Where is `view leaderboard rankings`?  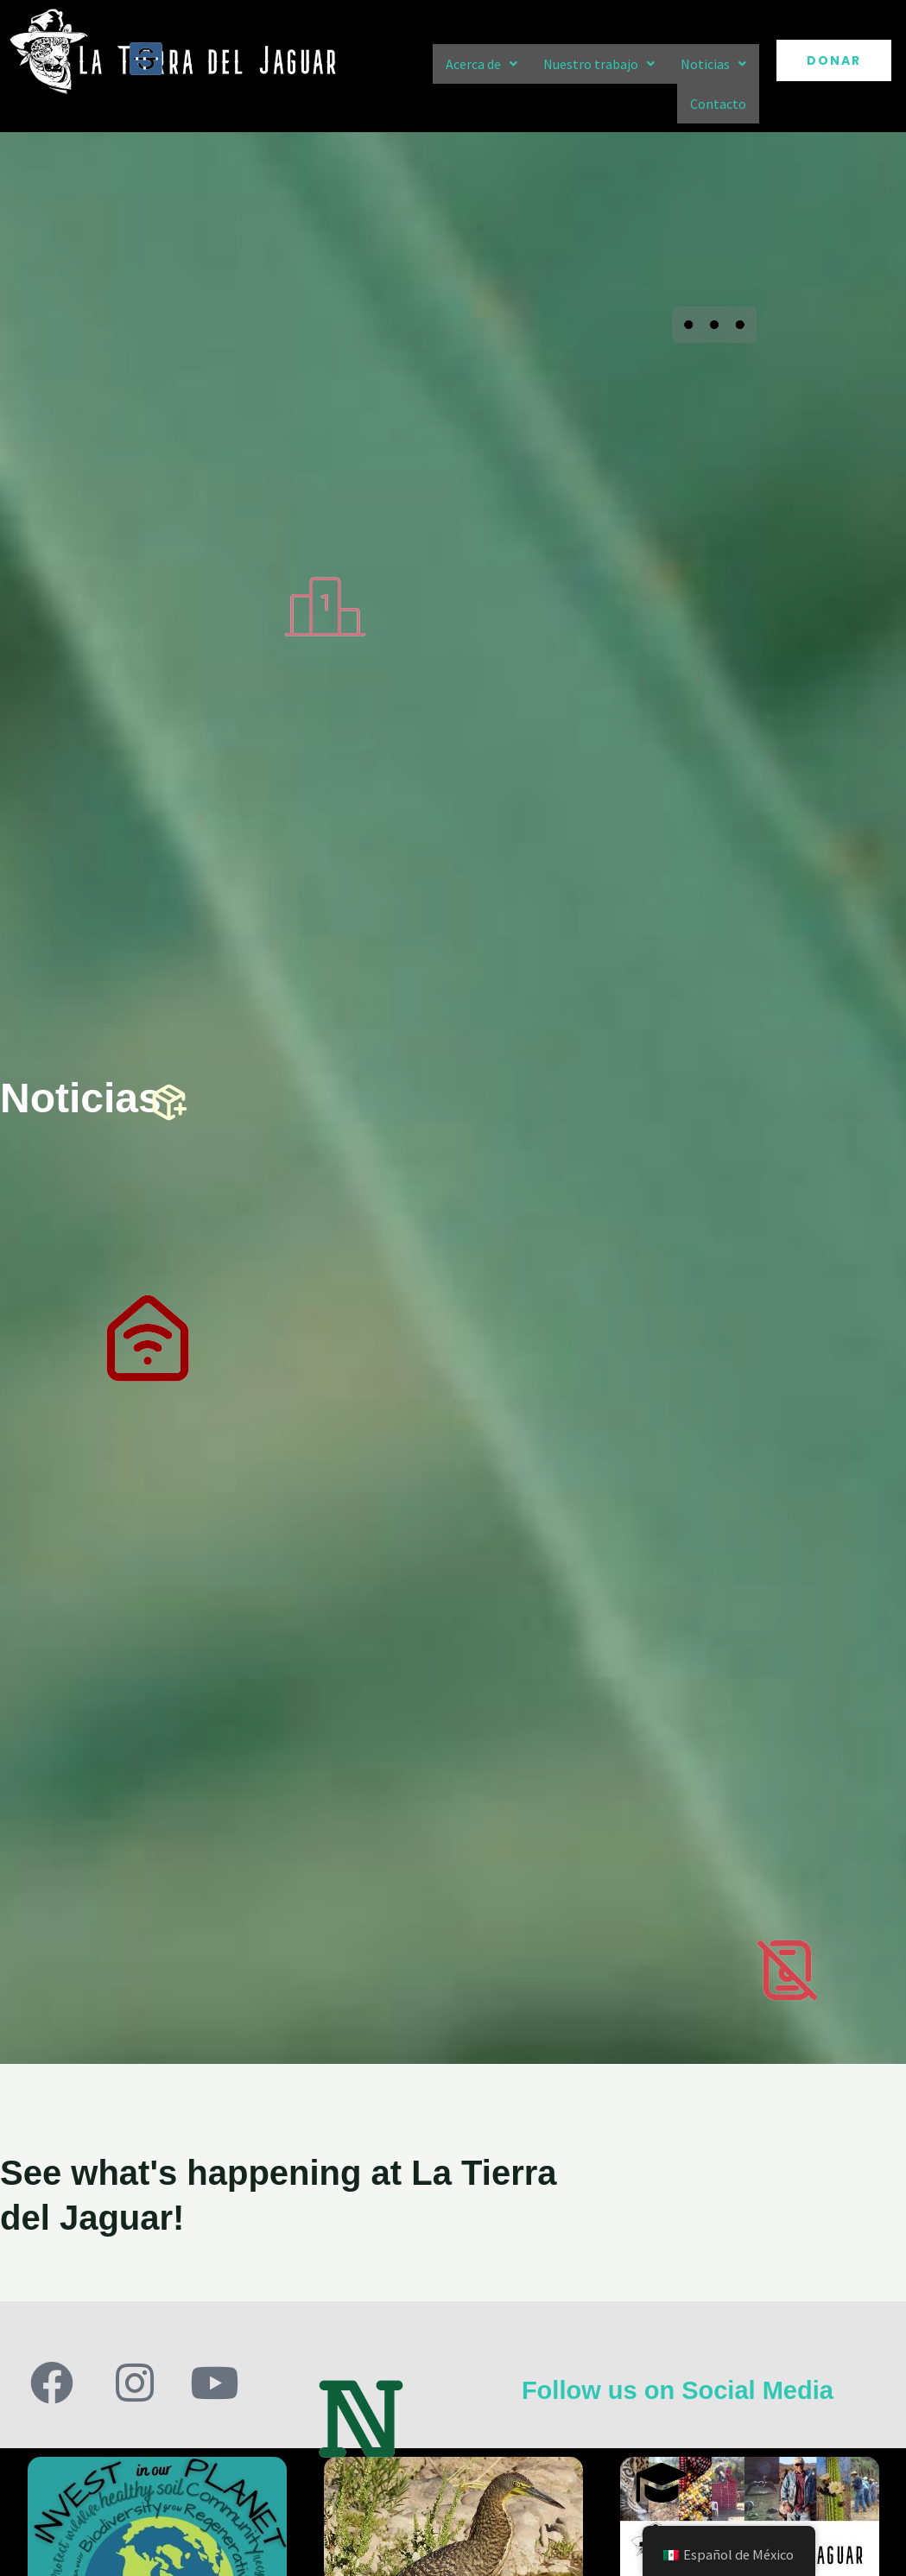
view leaderboard rankings is located at coordinates (325, 606).